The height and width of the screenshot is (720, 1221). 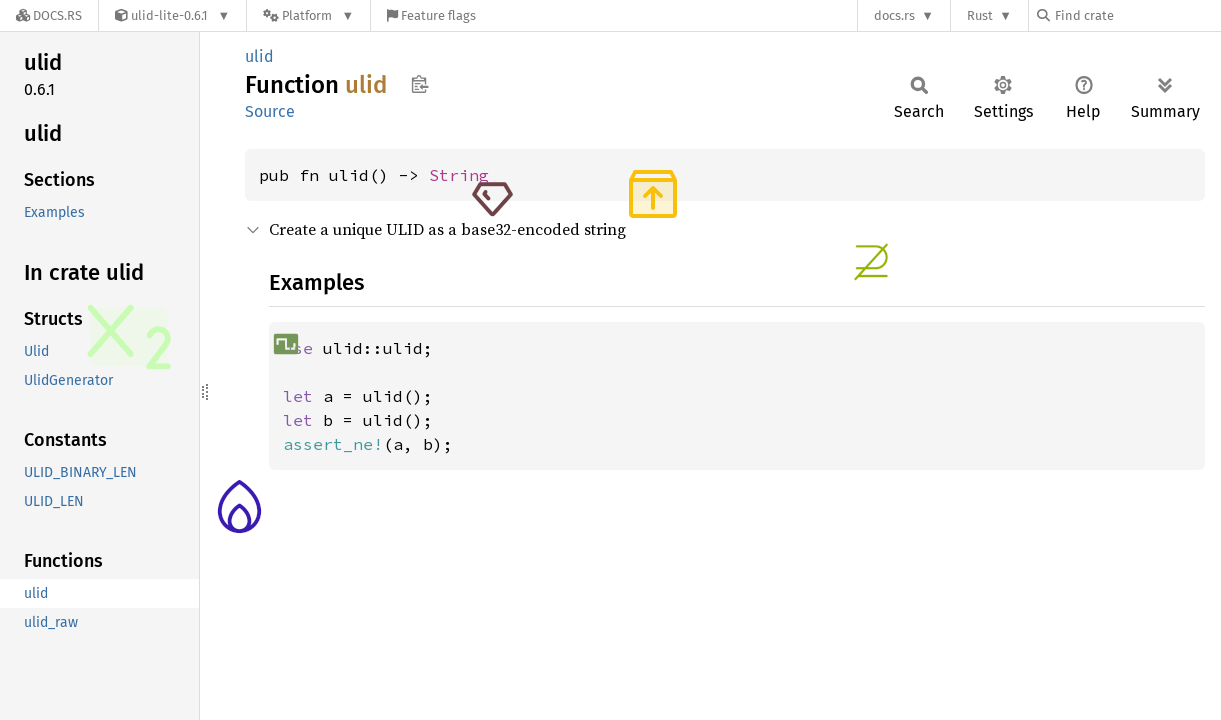 What do you see at coordinates (871, 262) in the screenshot?
I see `indicates "not superset of" mathematical relationship` at bounding box center [871, 262].